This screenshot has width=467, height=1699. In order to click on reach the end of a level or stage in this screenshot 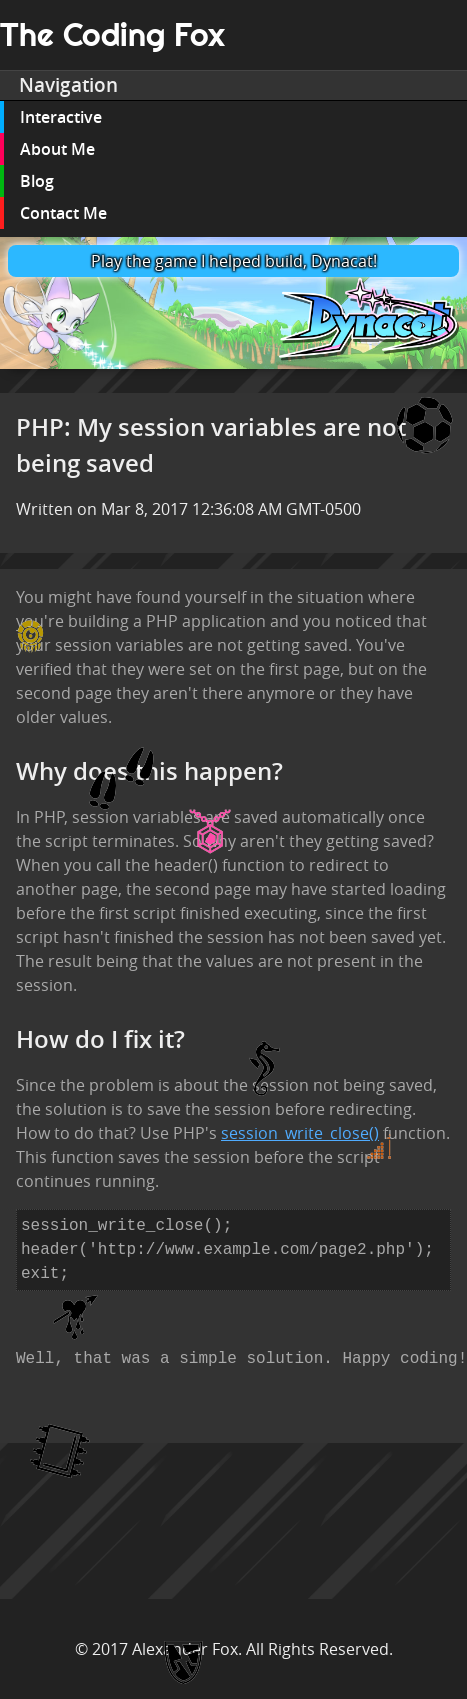, I will do `click(379, 1146)`.